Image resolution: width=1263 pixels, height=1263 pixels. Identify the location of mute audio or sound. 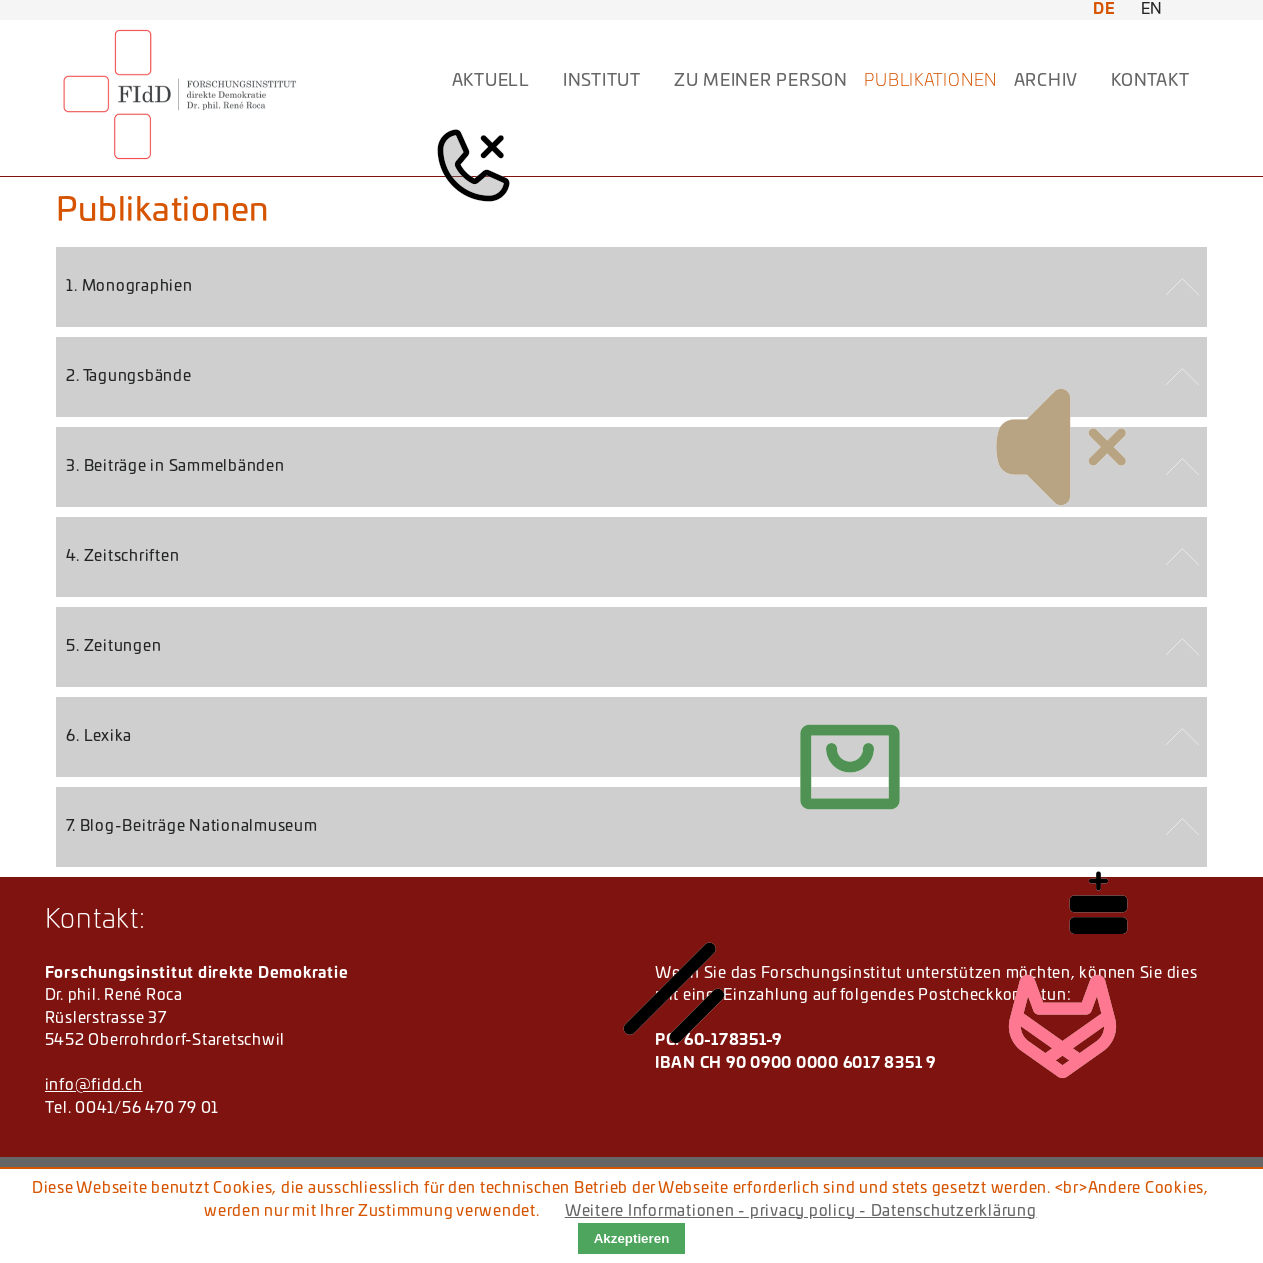
(1061, 447).